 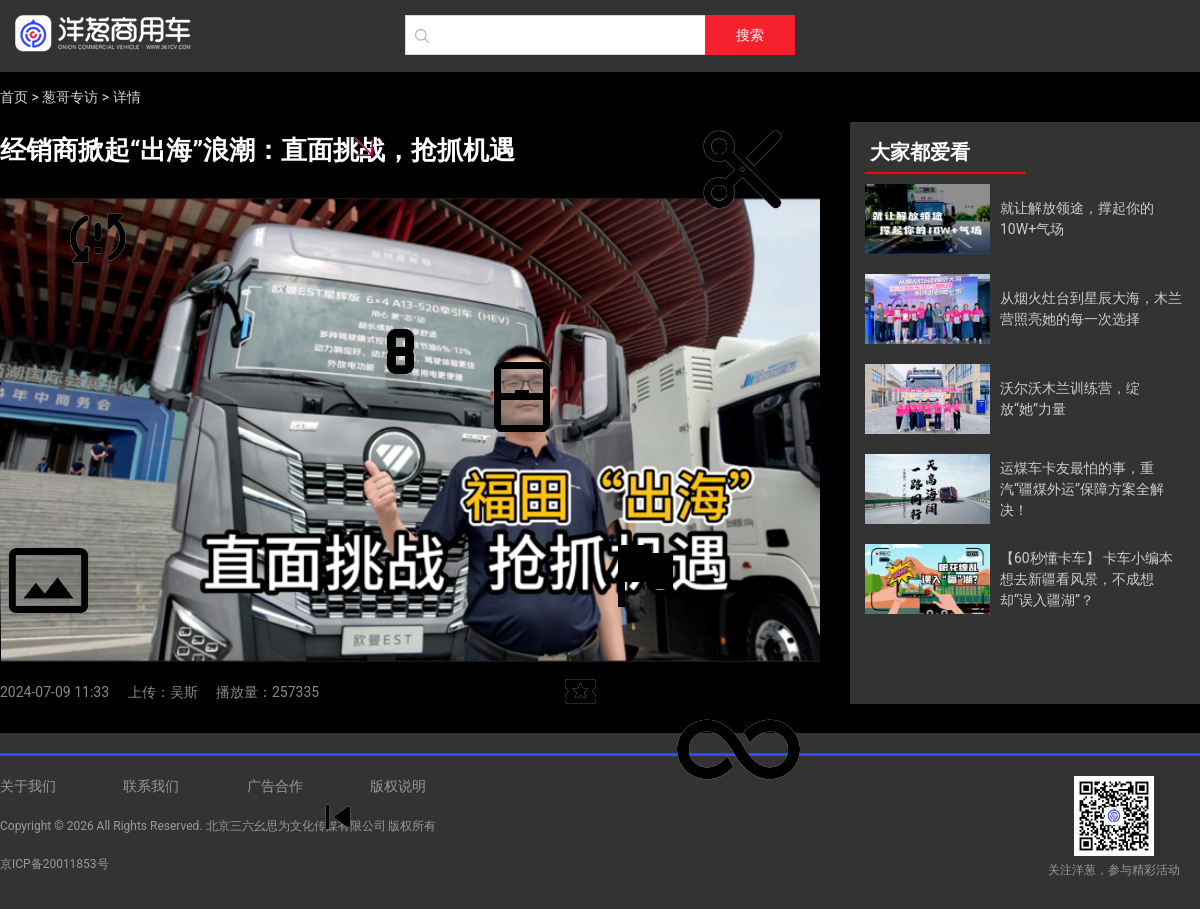 I want to click on toggle infinite loop or repeat mode, so click(x=738, y=749).